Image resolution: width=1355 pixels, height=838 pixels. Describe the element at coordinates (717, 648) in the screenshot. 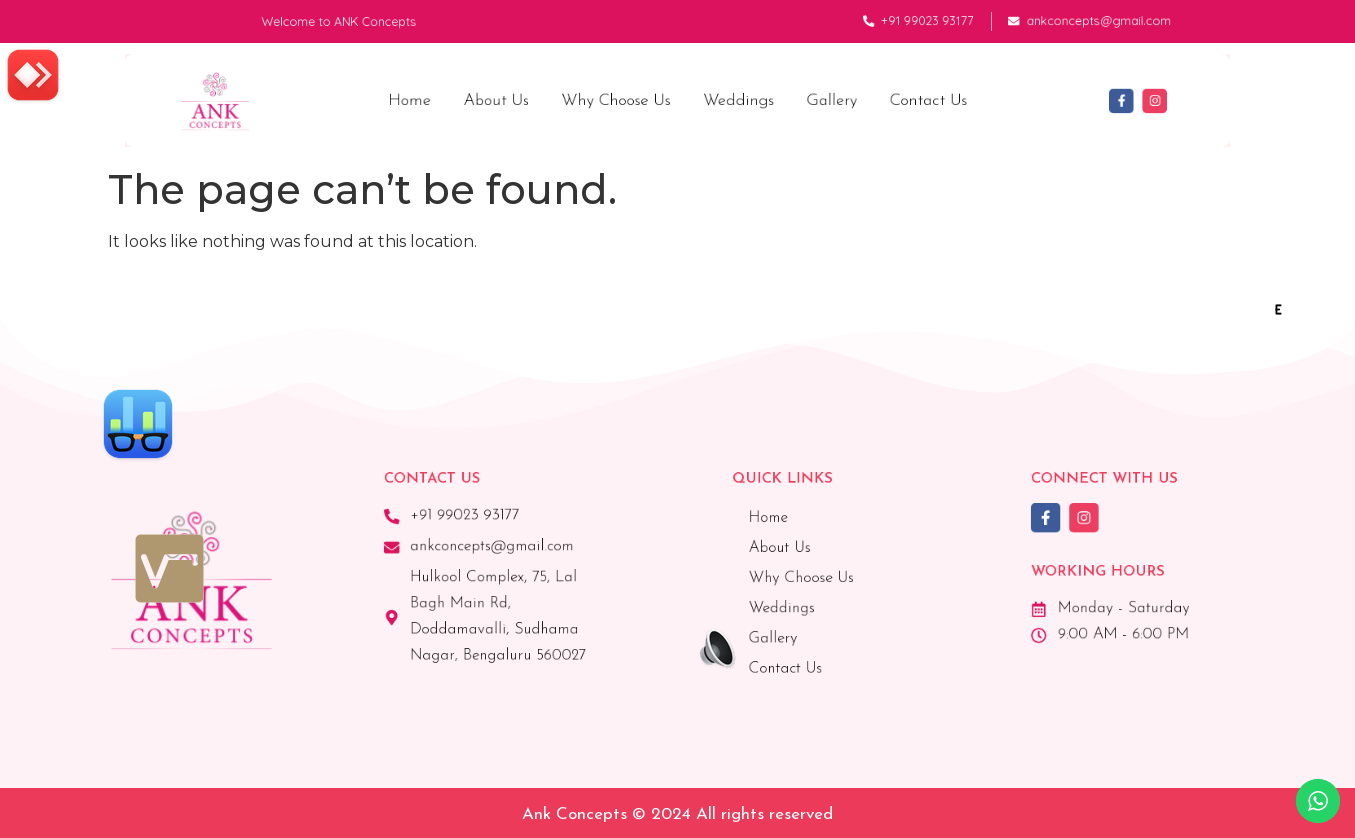

I see `adjust speaker or audio output settings` at that location.